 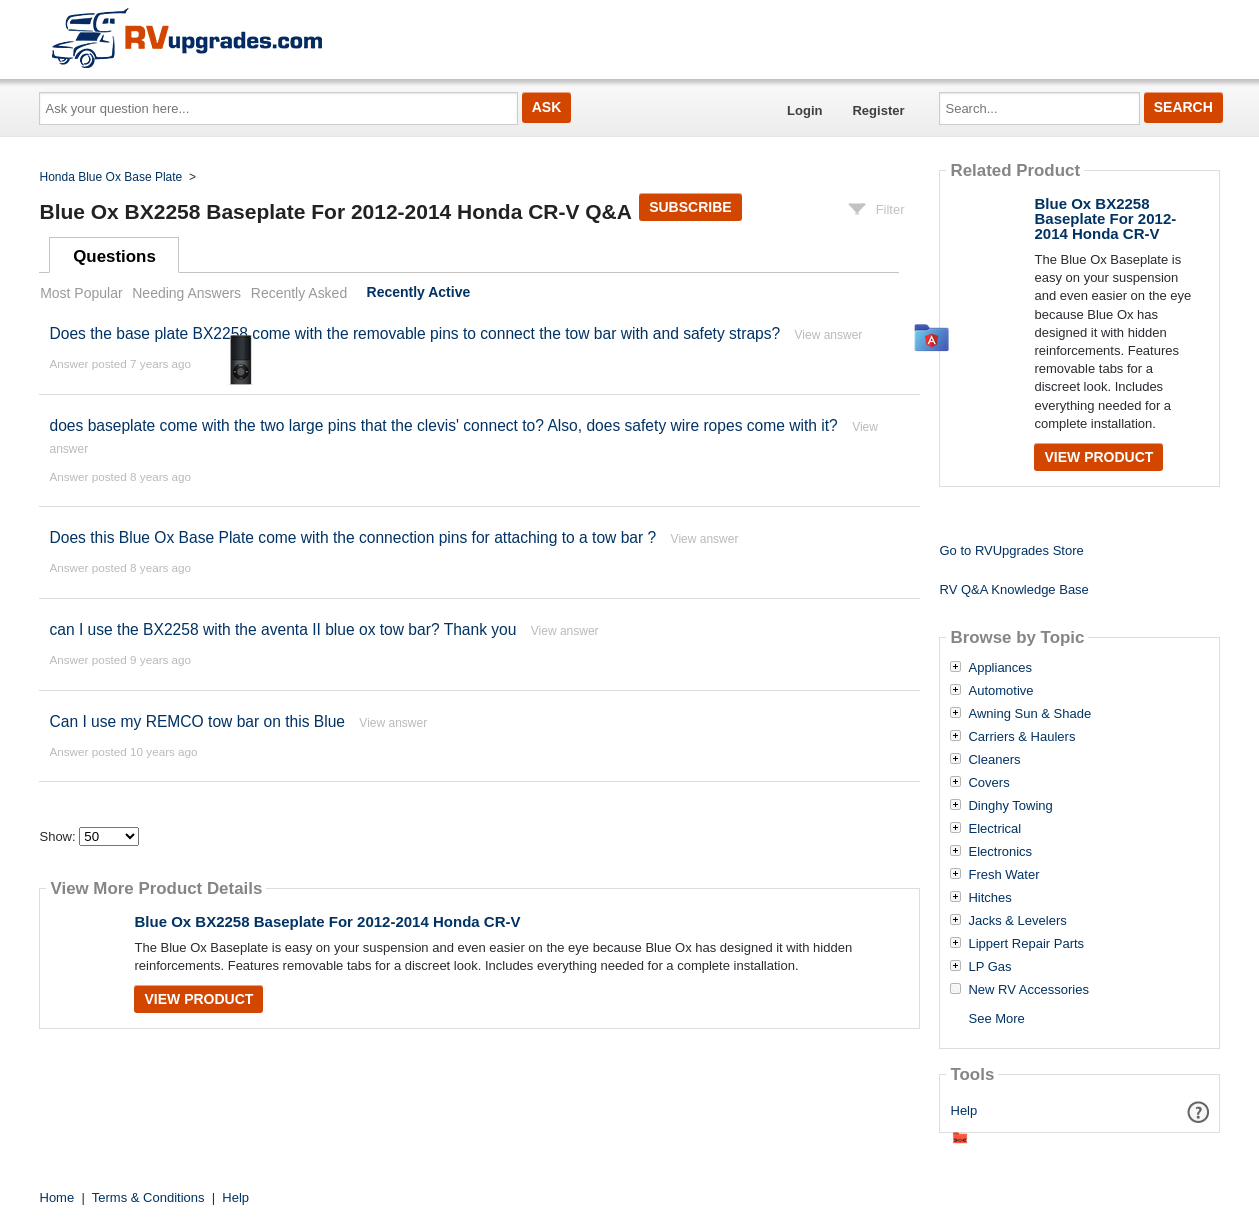 I want to click on access iPod device settings, so click(x=240, y=360).